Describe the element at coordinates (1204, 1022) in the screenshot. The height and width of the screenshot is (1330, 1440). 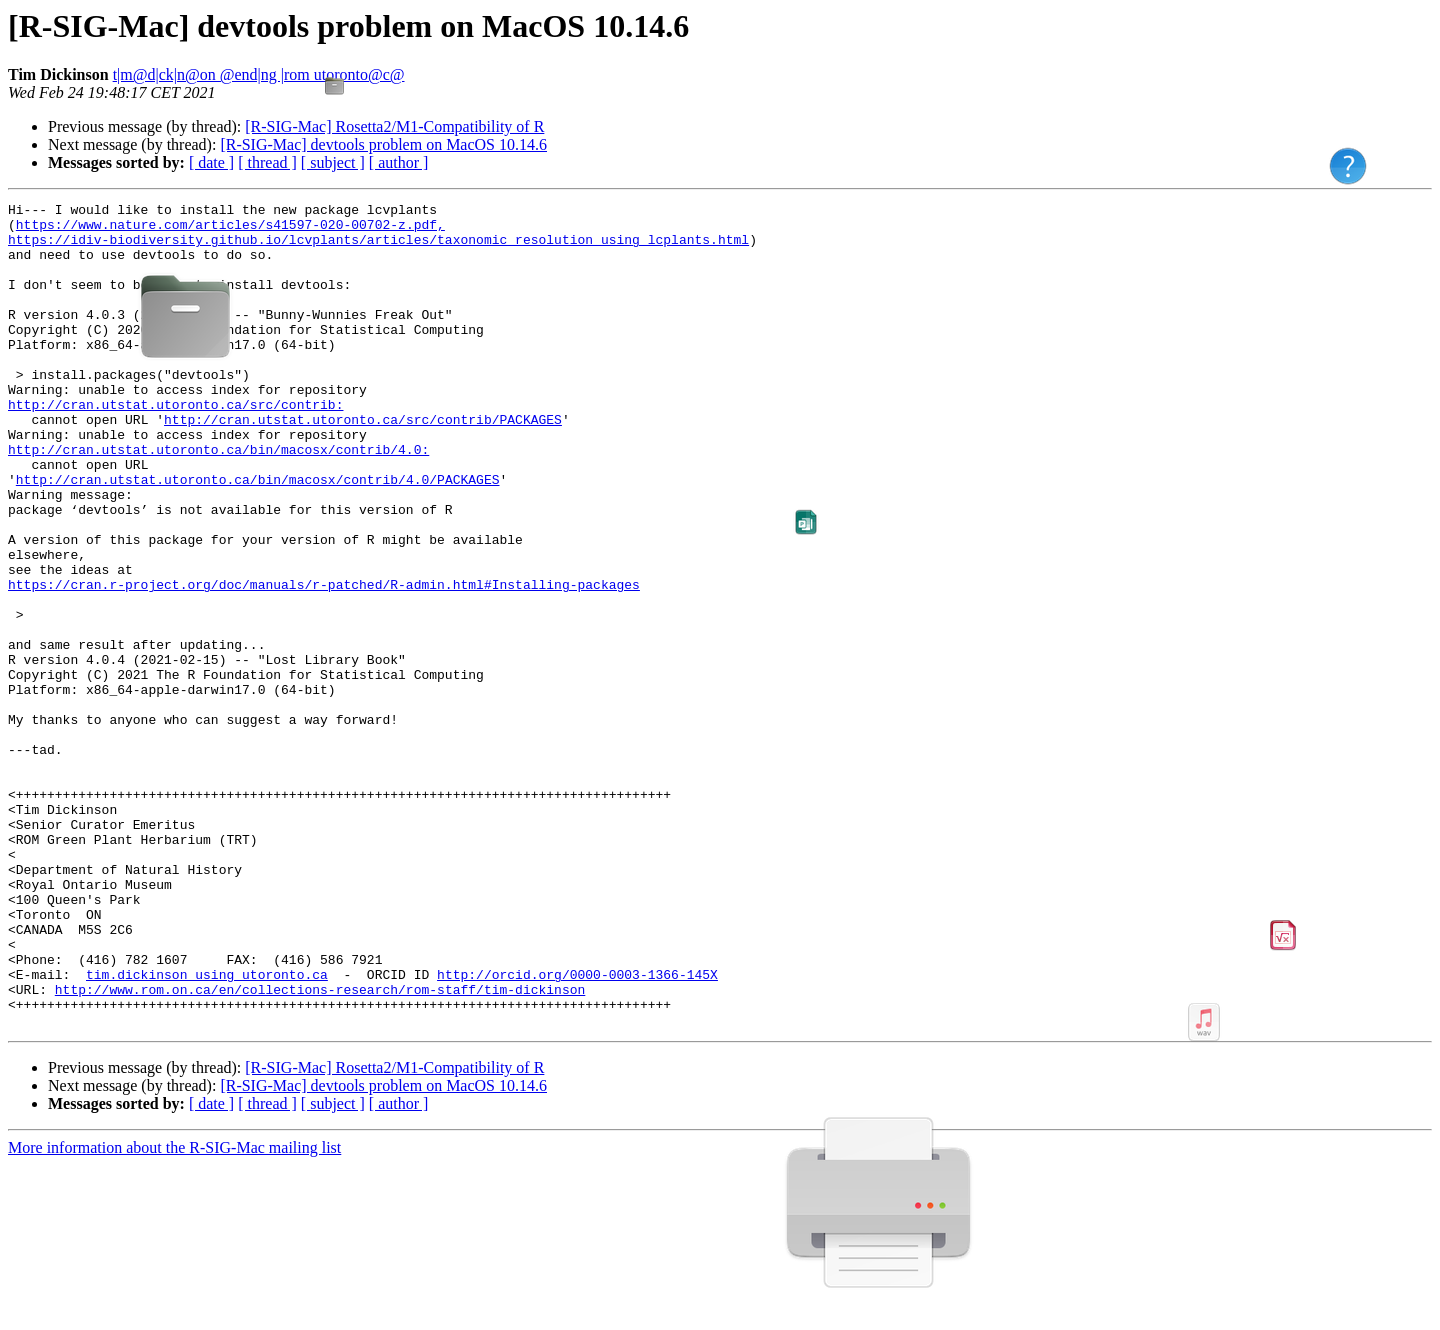
I see `an ADPCM audio file format indicator` at that location.